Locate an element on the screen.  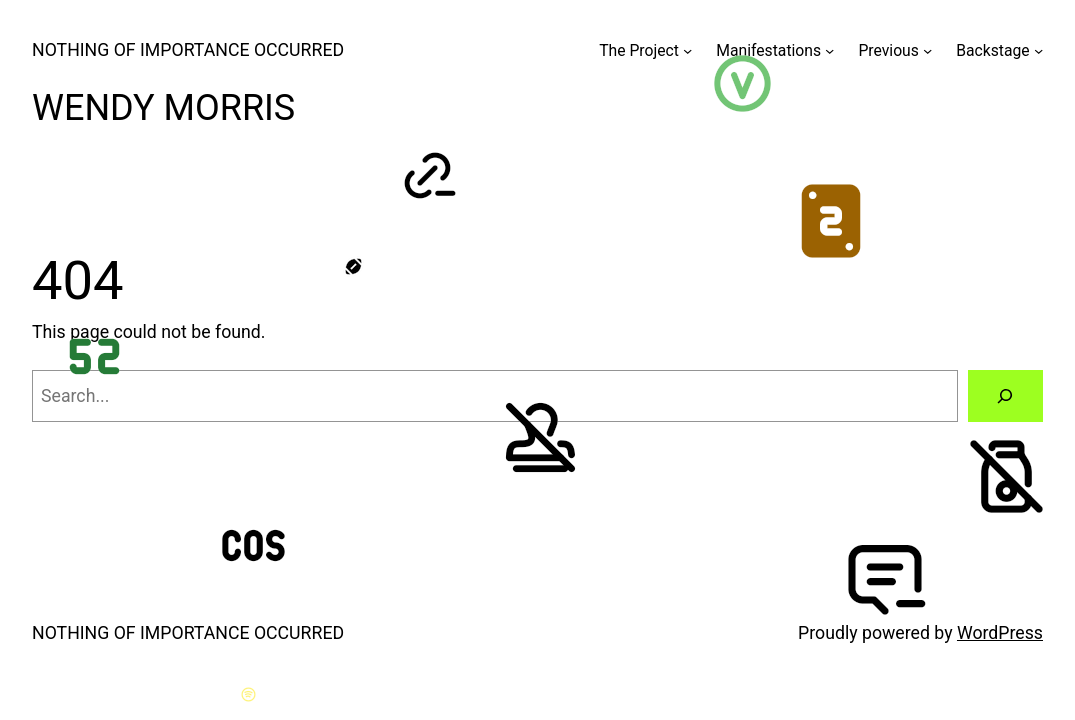
remove a message from the conversation is located at coordinates (885, 578).